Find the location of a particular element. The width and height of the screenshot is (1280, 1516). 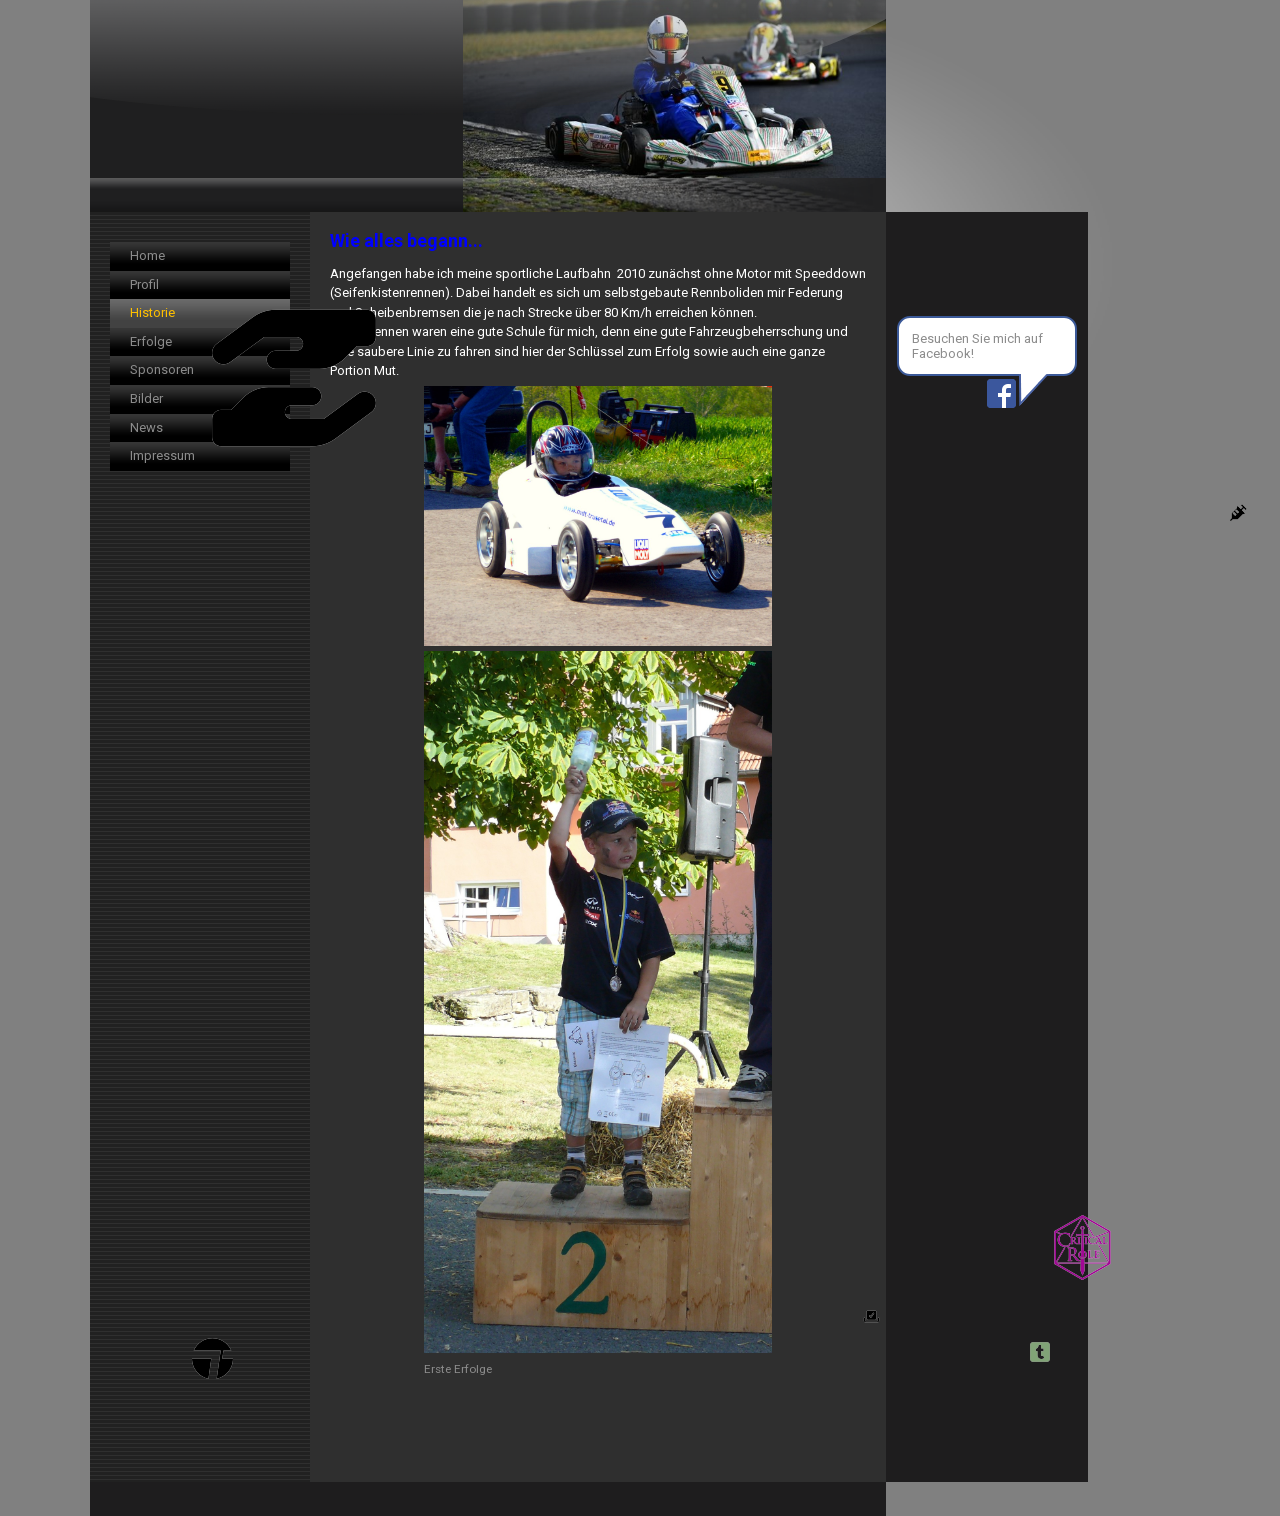

cast a vote or submit approval is located at coordinates (871, 1316).